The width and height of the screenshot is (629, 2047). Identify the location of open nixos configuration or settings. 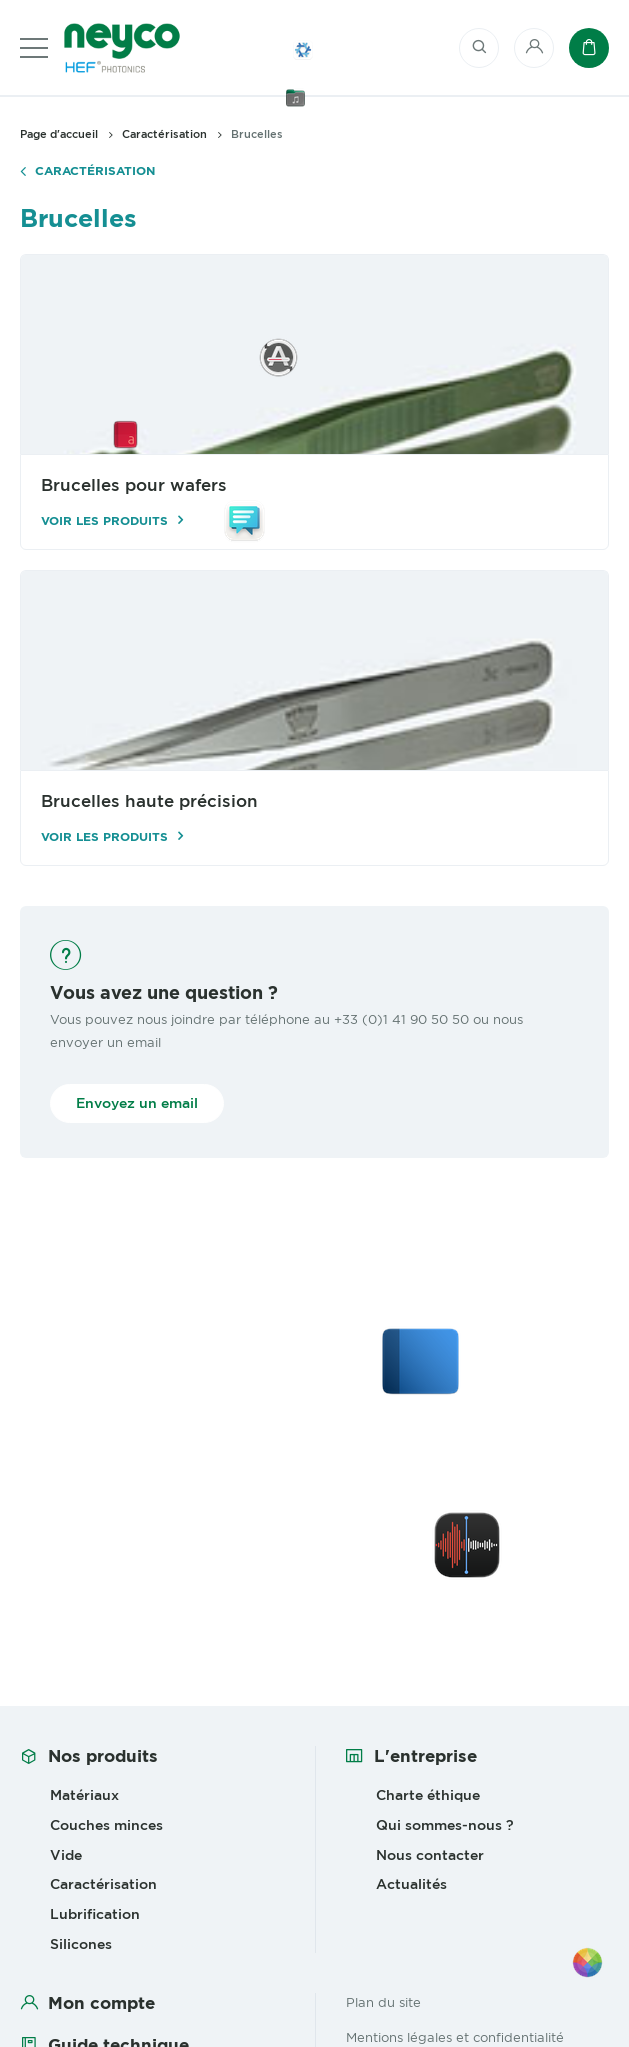
(303, 50).